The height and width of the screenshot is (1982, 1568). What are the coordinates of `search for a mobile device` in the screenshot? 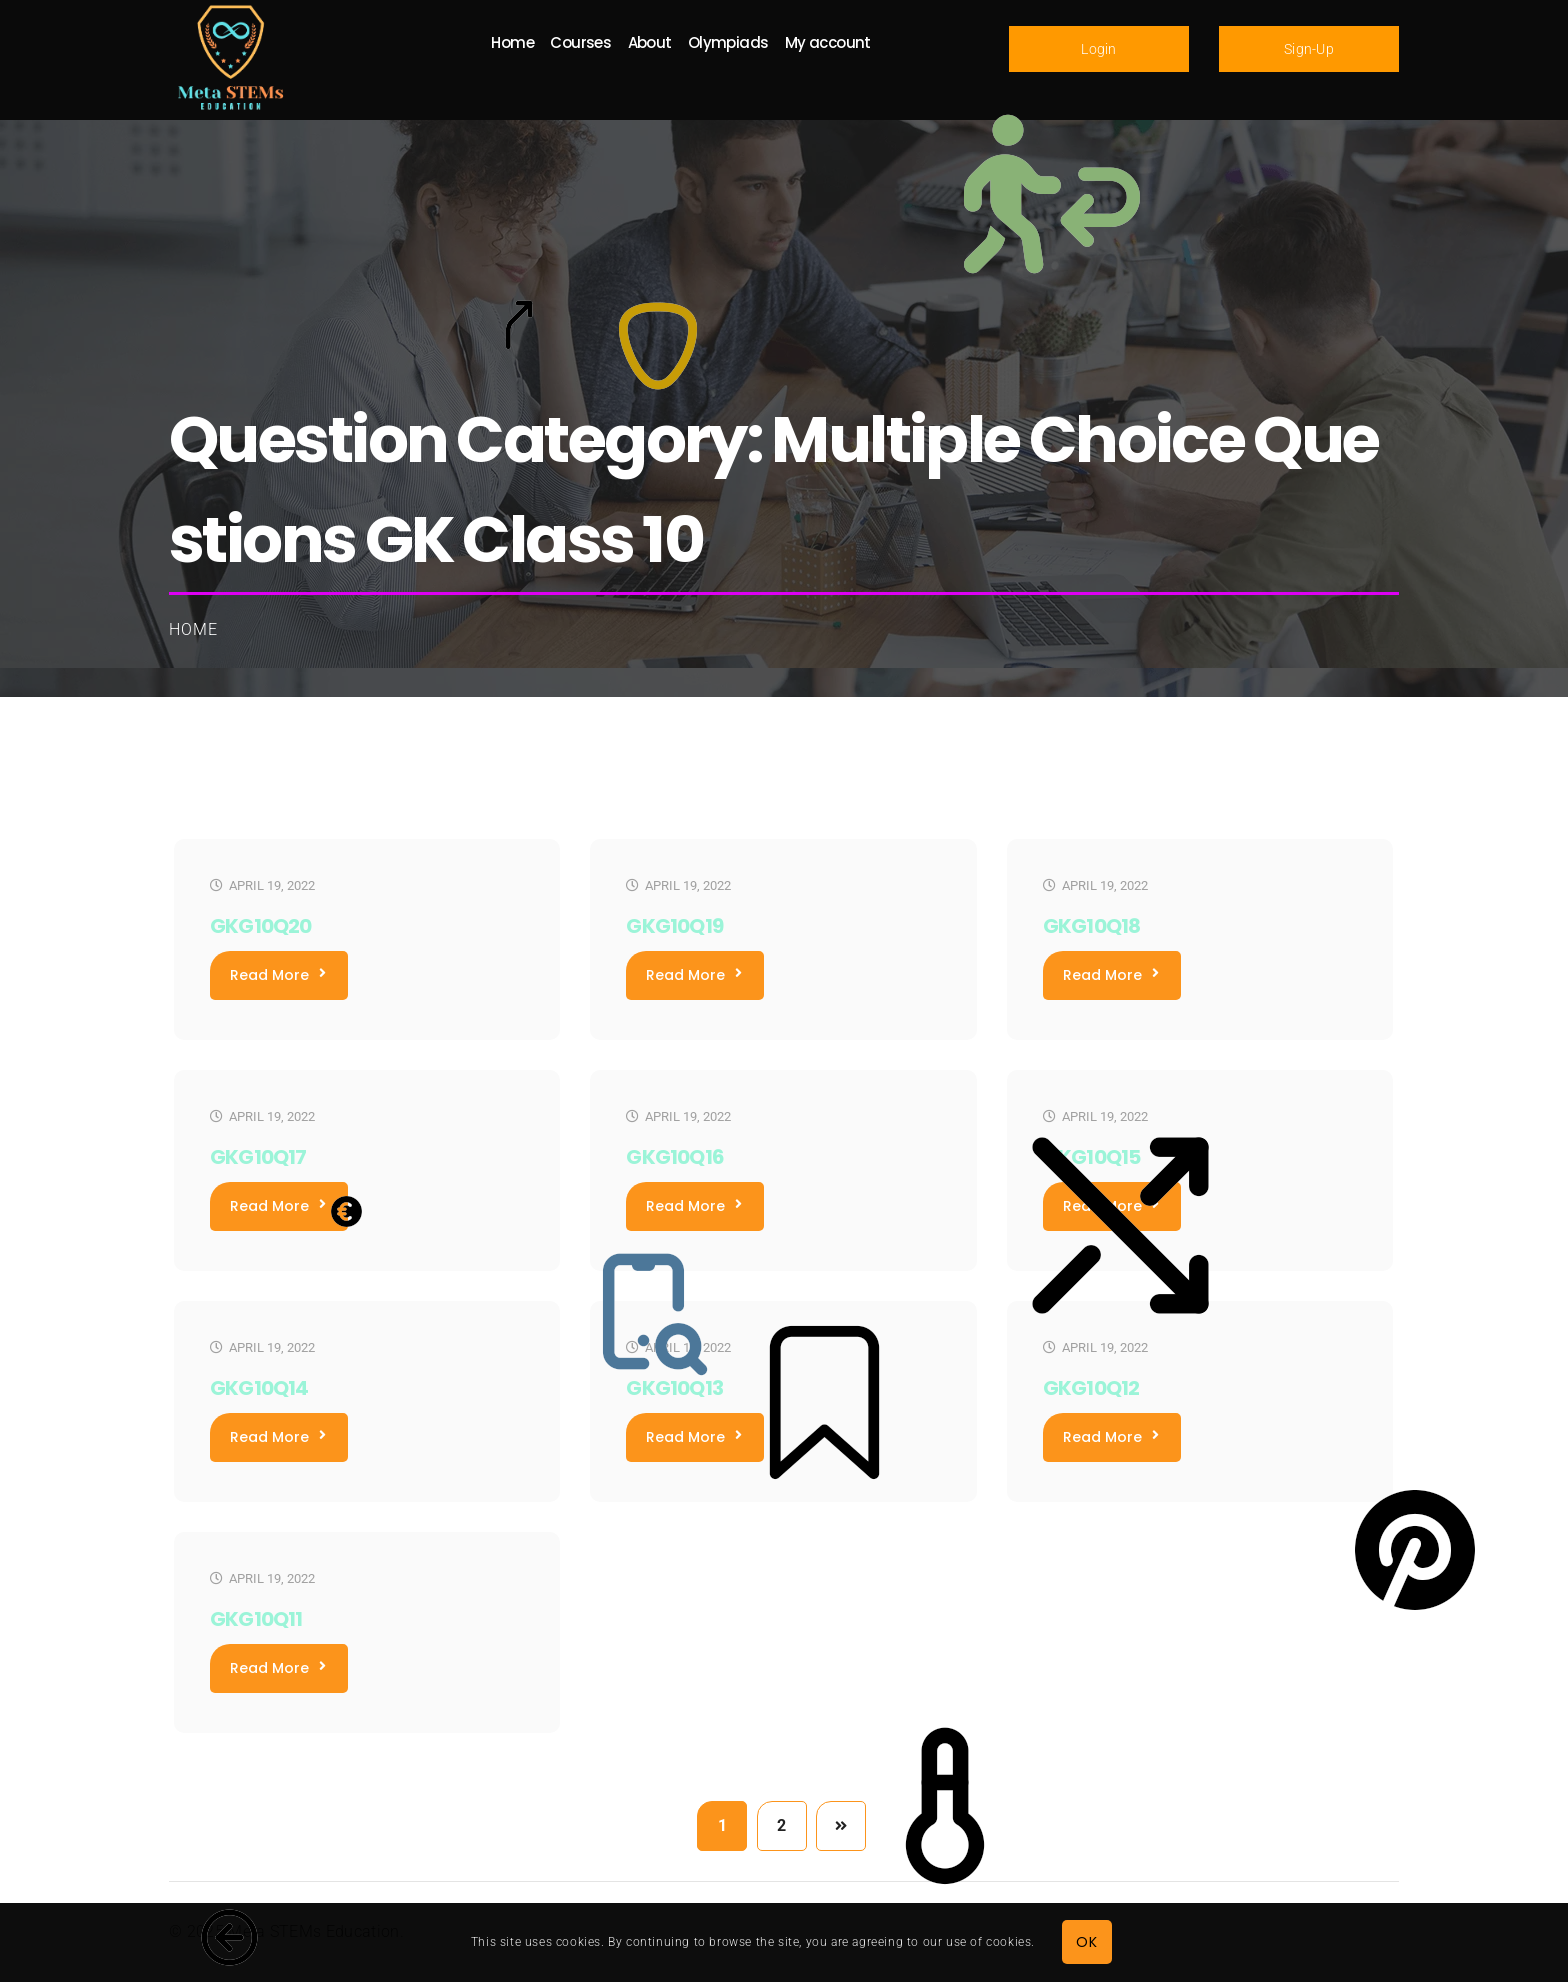 It's located at (643, 1311).